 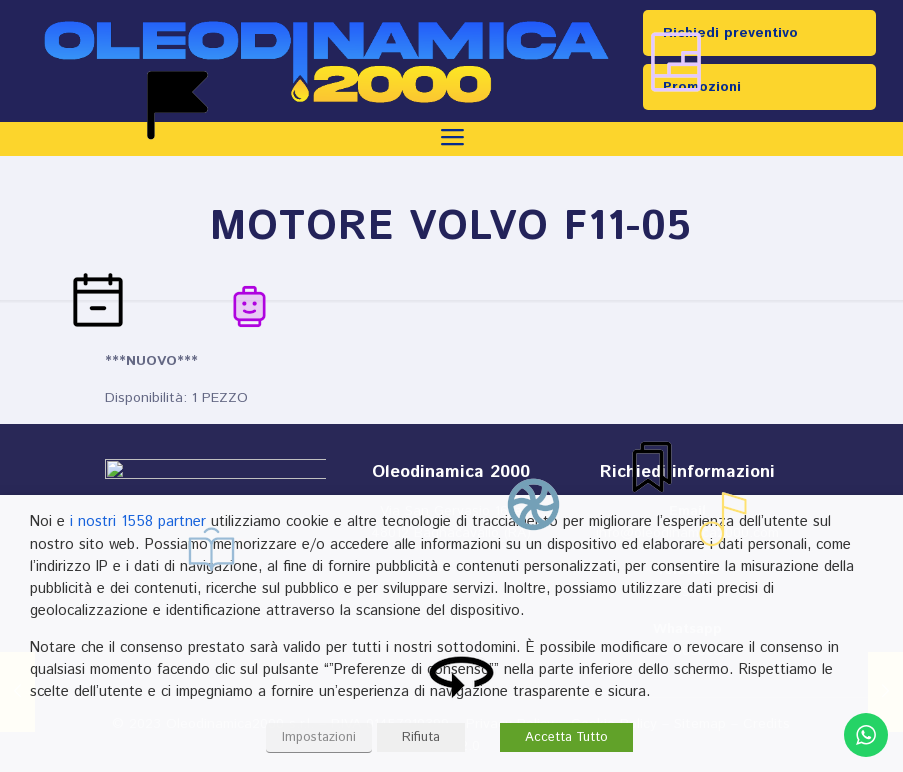 I want to click on remove an event from calendar, so click(x=98, y=302).